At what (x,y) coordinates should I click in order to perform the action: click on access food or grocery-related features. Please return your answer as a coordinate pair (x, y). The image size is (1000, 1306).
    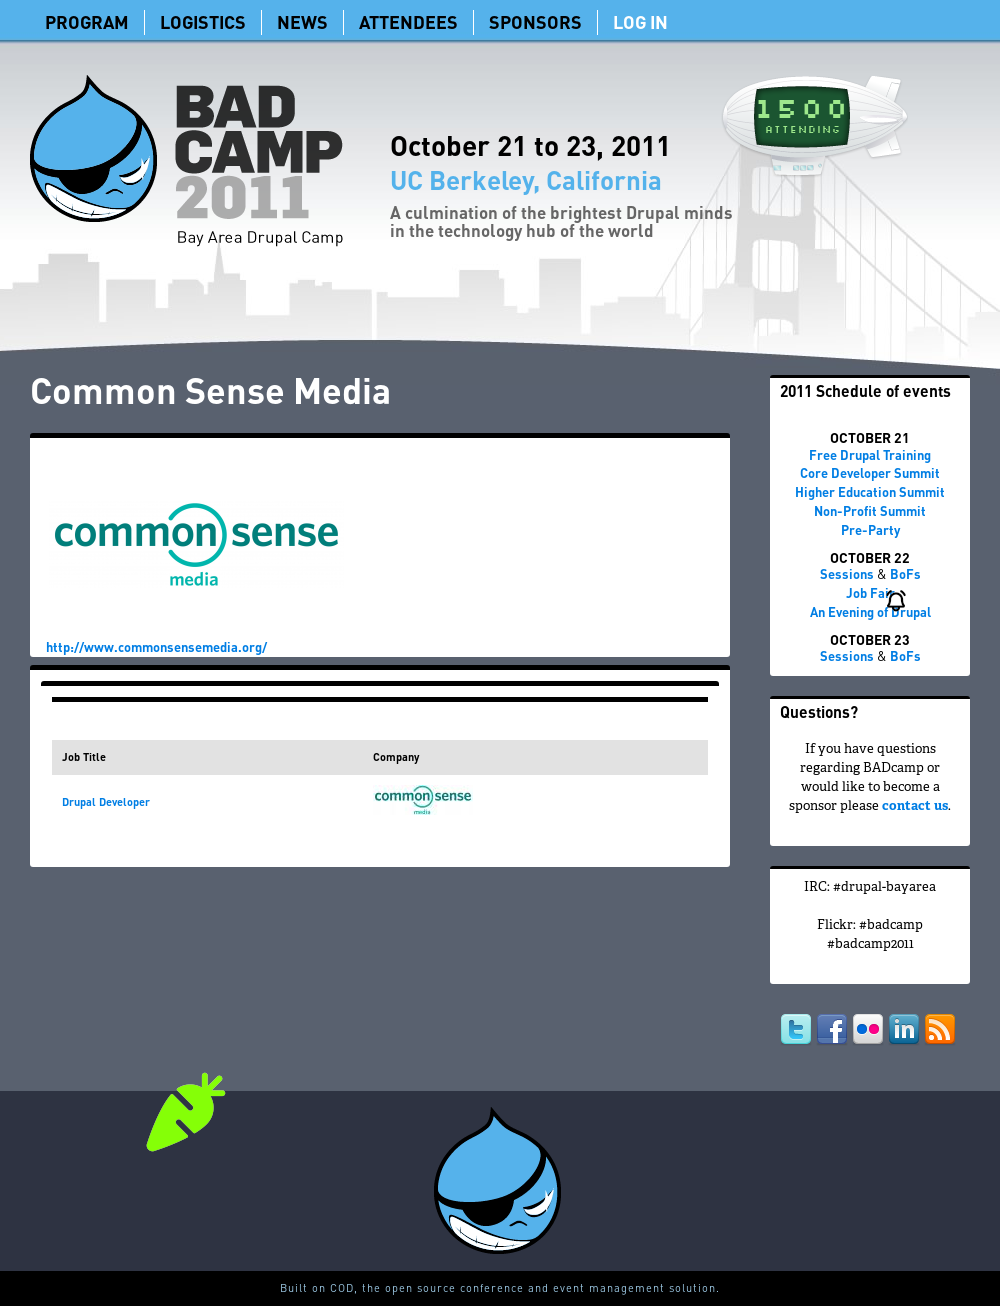
    Looking at the image, I should click on (184, 1113).